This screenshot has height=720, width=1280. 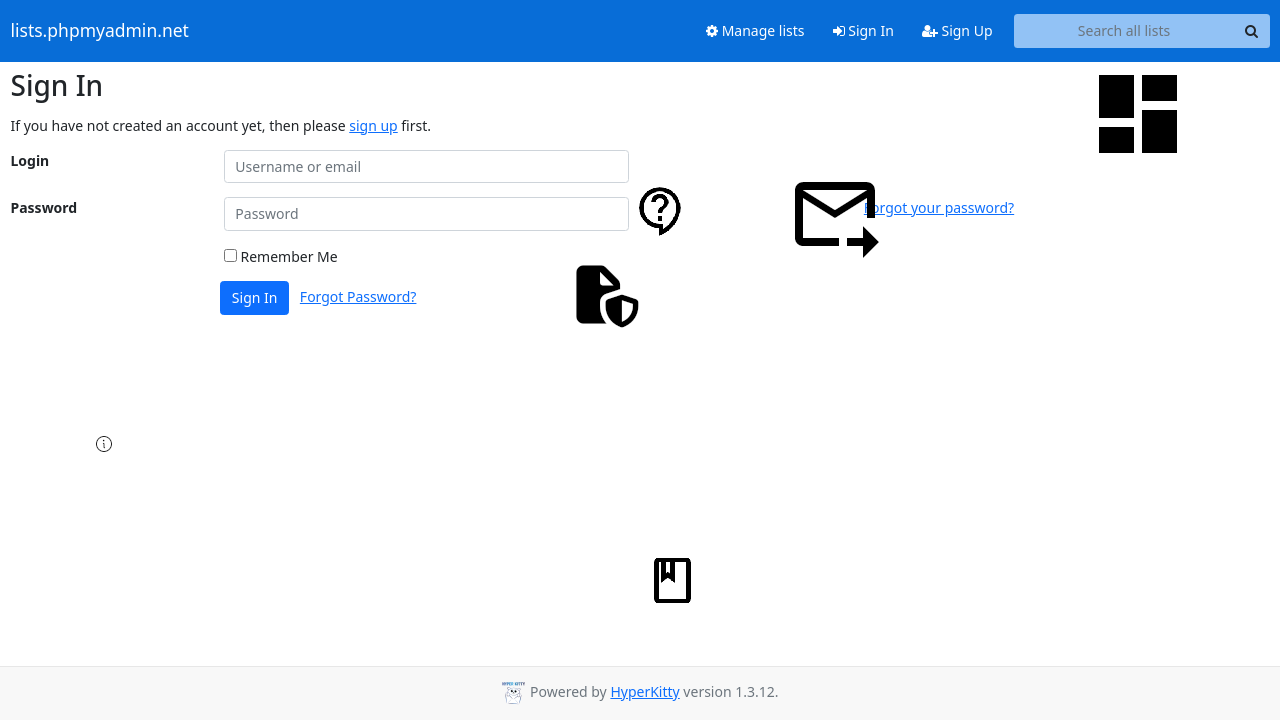 What do you see at coordinates (661, 211) in the screenshot?
I see `contact customer support` at bounding box center [661, 211].